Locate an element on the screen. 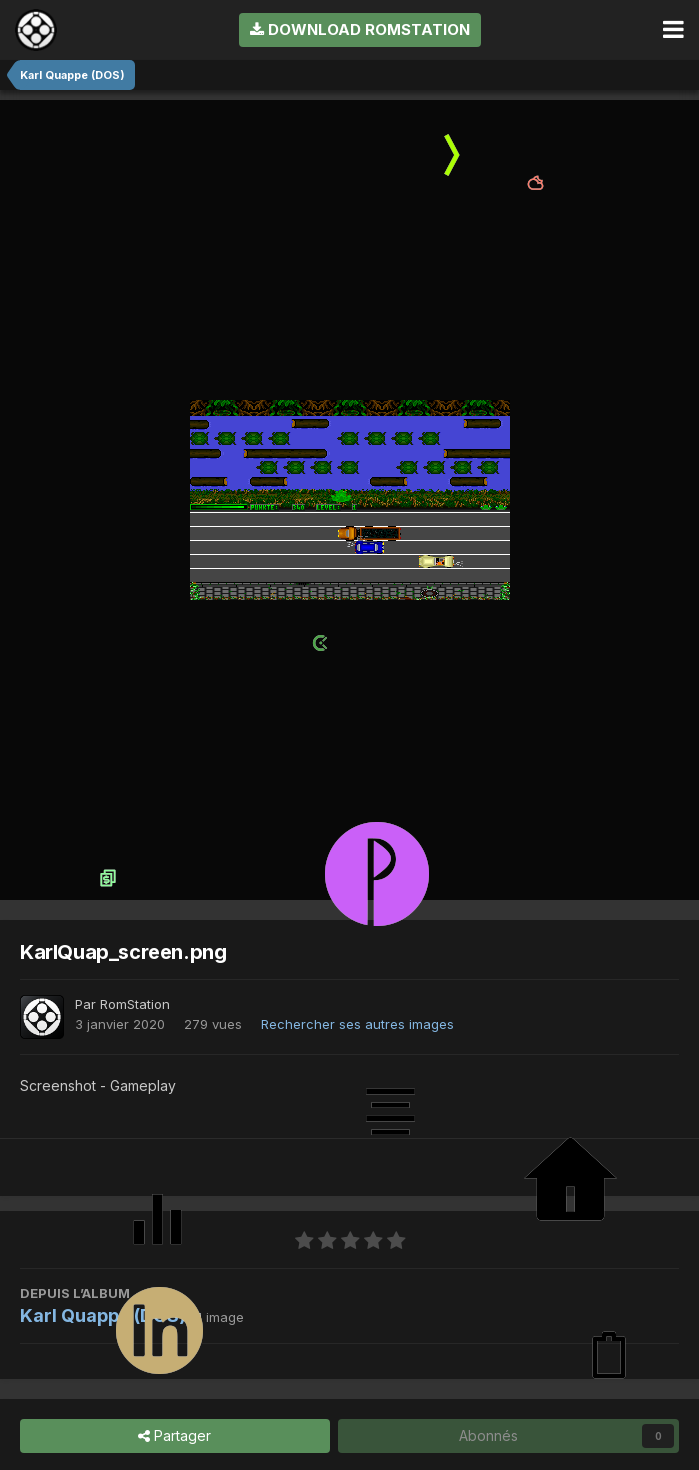 The image size is (699, 1470). view currency or financial documents is located at coordinates (108, 878).